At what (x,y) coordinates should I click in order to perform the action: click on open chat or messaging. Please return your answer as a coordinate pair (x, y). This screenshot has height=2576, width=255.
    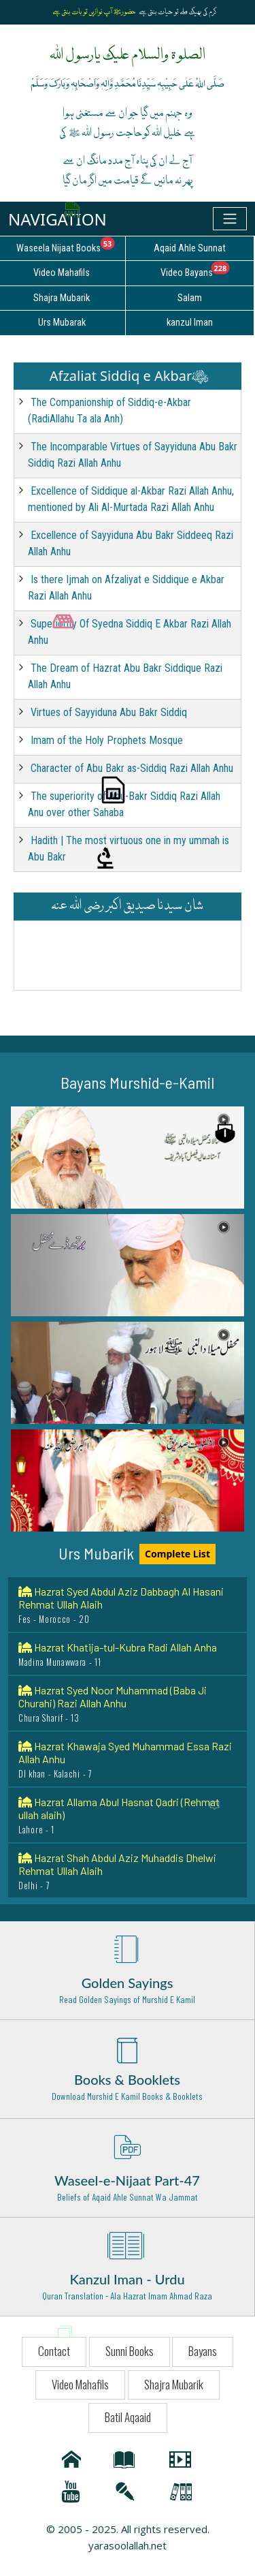
    Looking at the image, I should click on (214, 1805).